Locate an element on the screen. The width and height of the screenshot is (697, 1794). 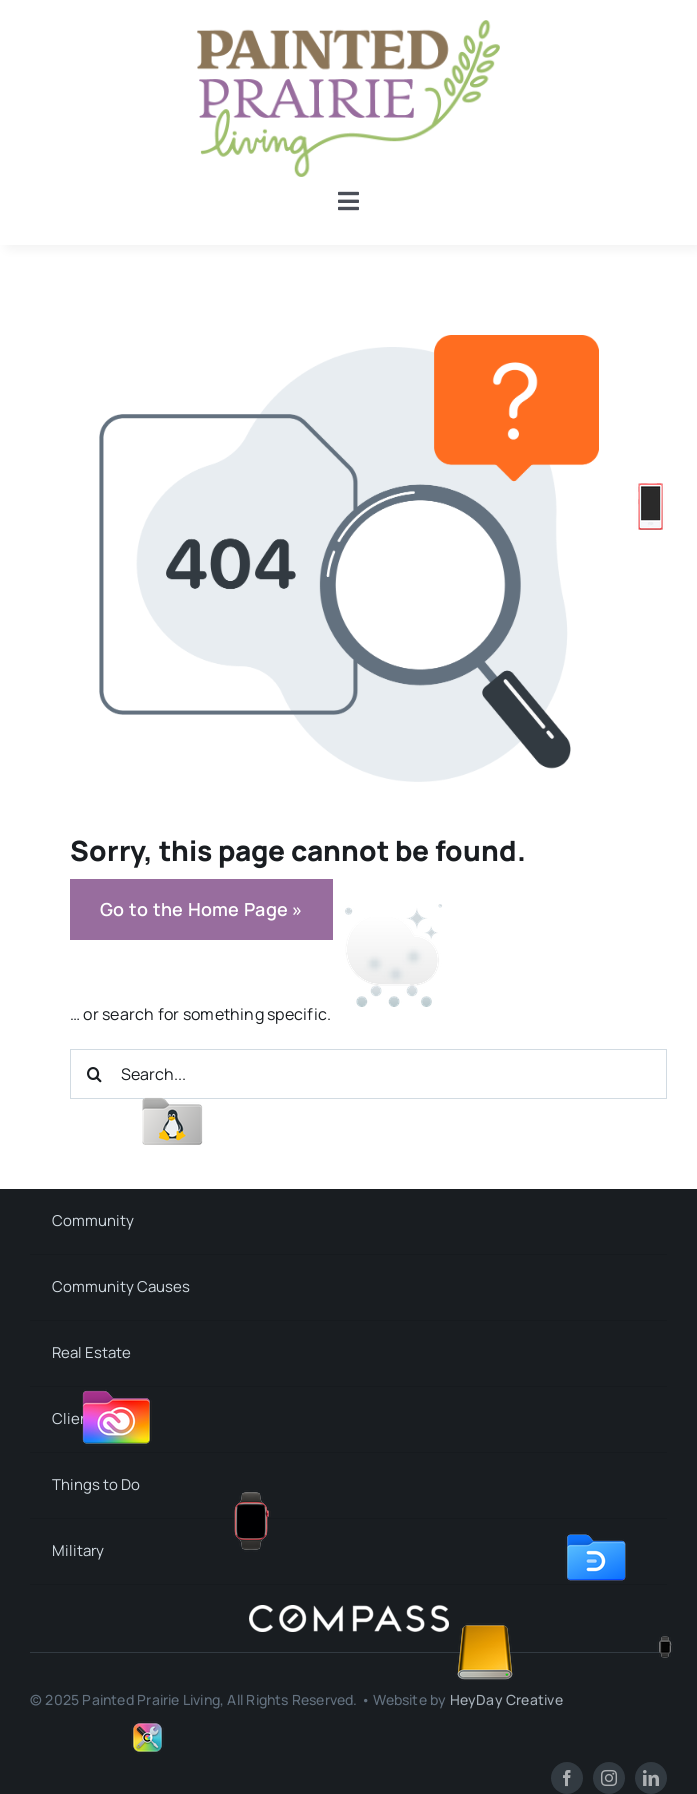
access external USB hard drive is located at coordinates (485, 1652).